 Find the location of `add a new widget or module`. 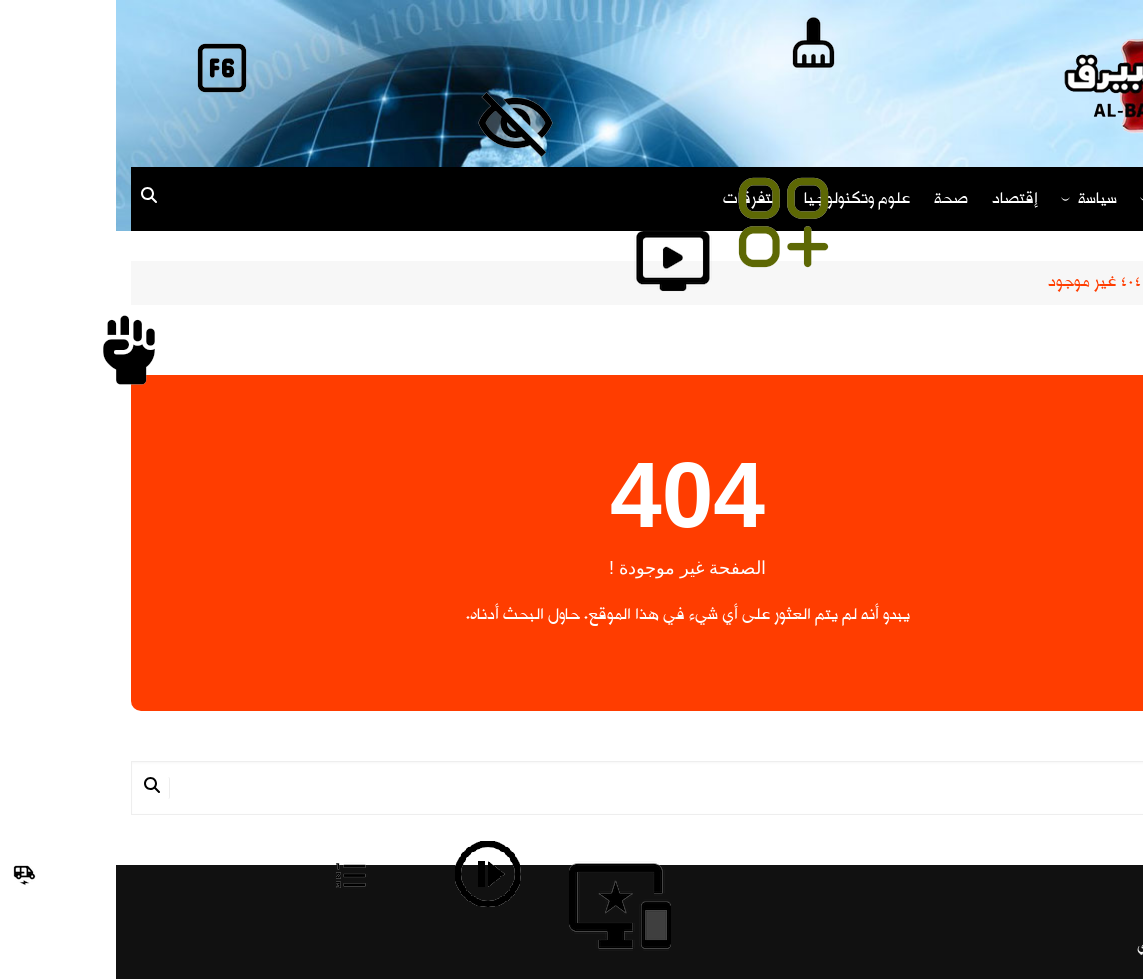

add a new widget or module is located at coordinates (783, 222).